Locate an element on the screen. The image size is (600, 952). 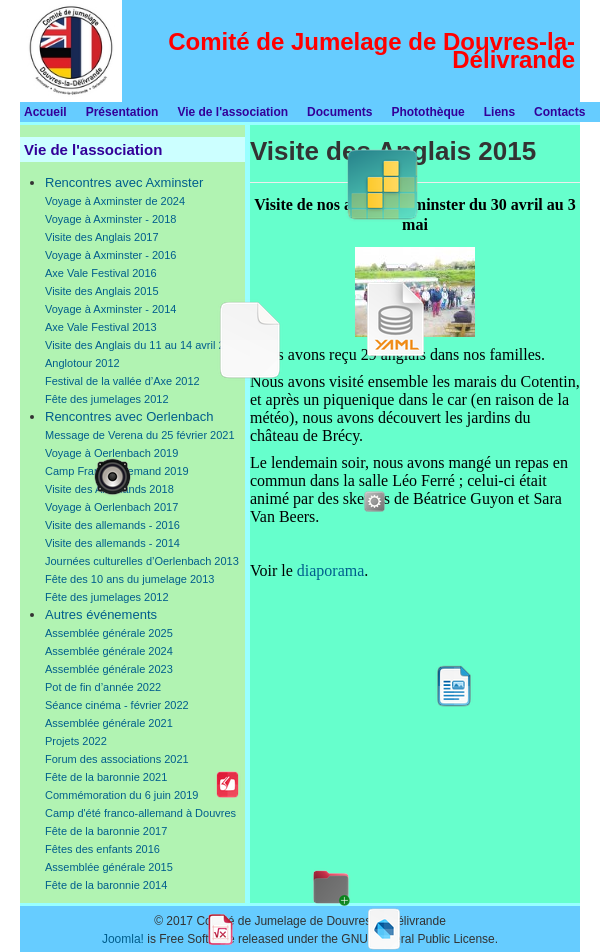
indicates a Dart programming language file is located at coordinates (384, 929).